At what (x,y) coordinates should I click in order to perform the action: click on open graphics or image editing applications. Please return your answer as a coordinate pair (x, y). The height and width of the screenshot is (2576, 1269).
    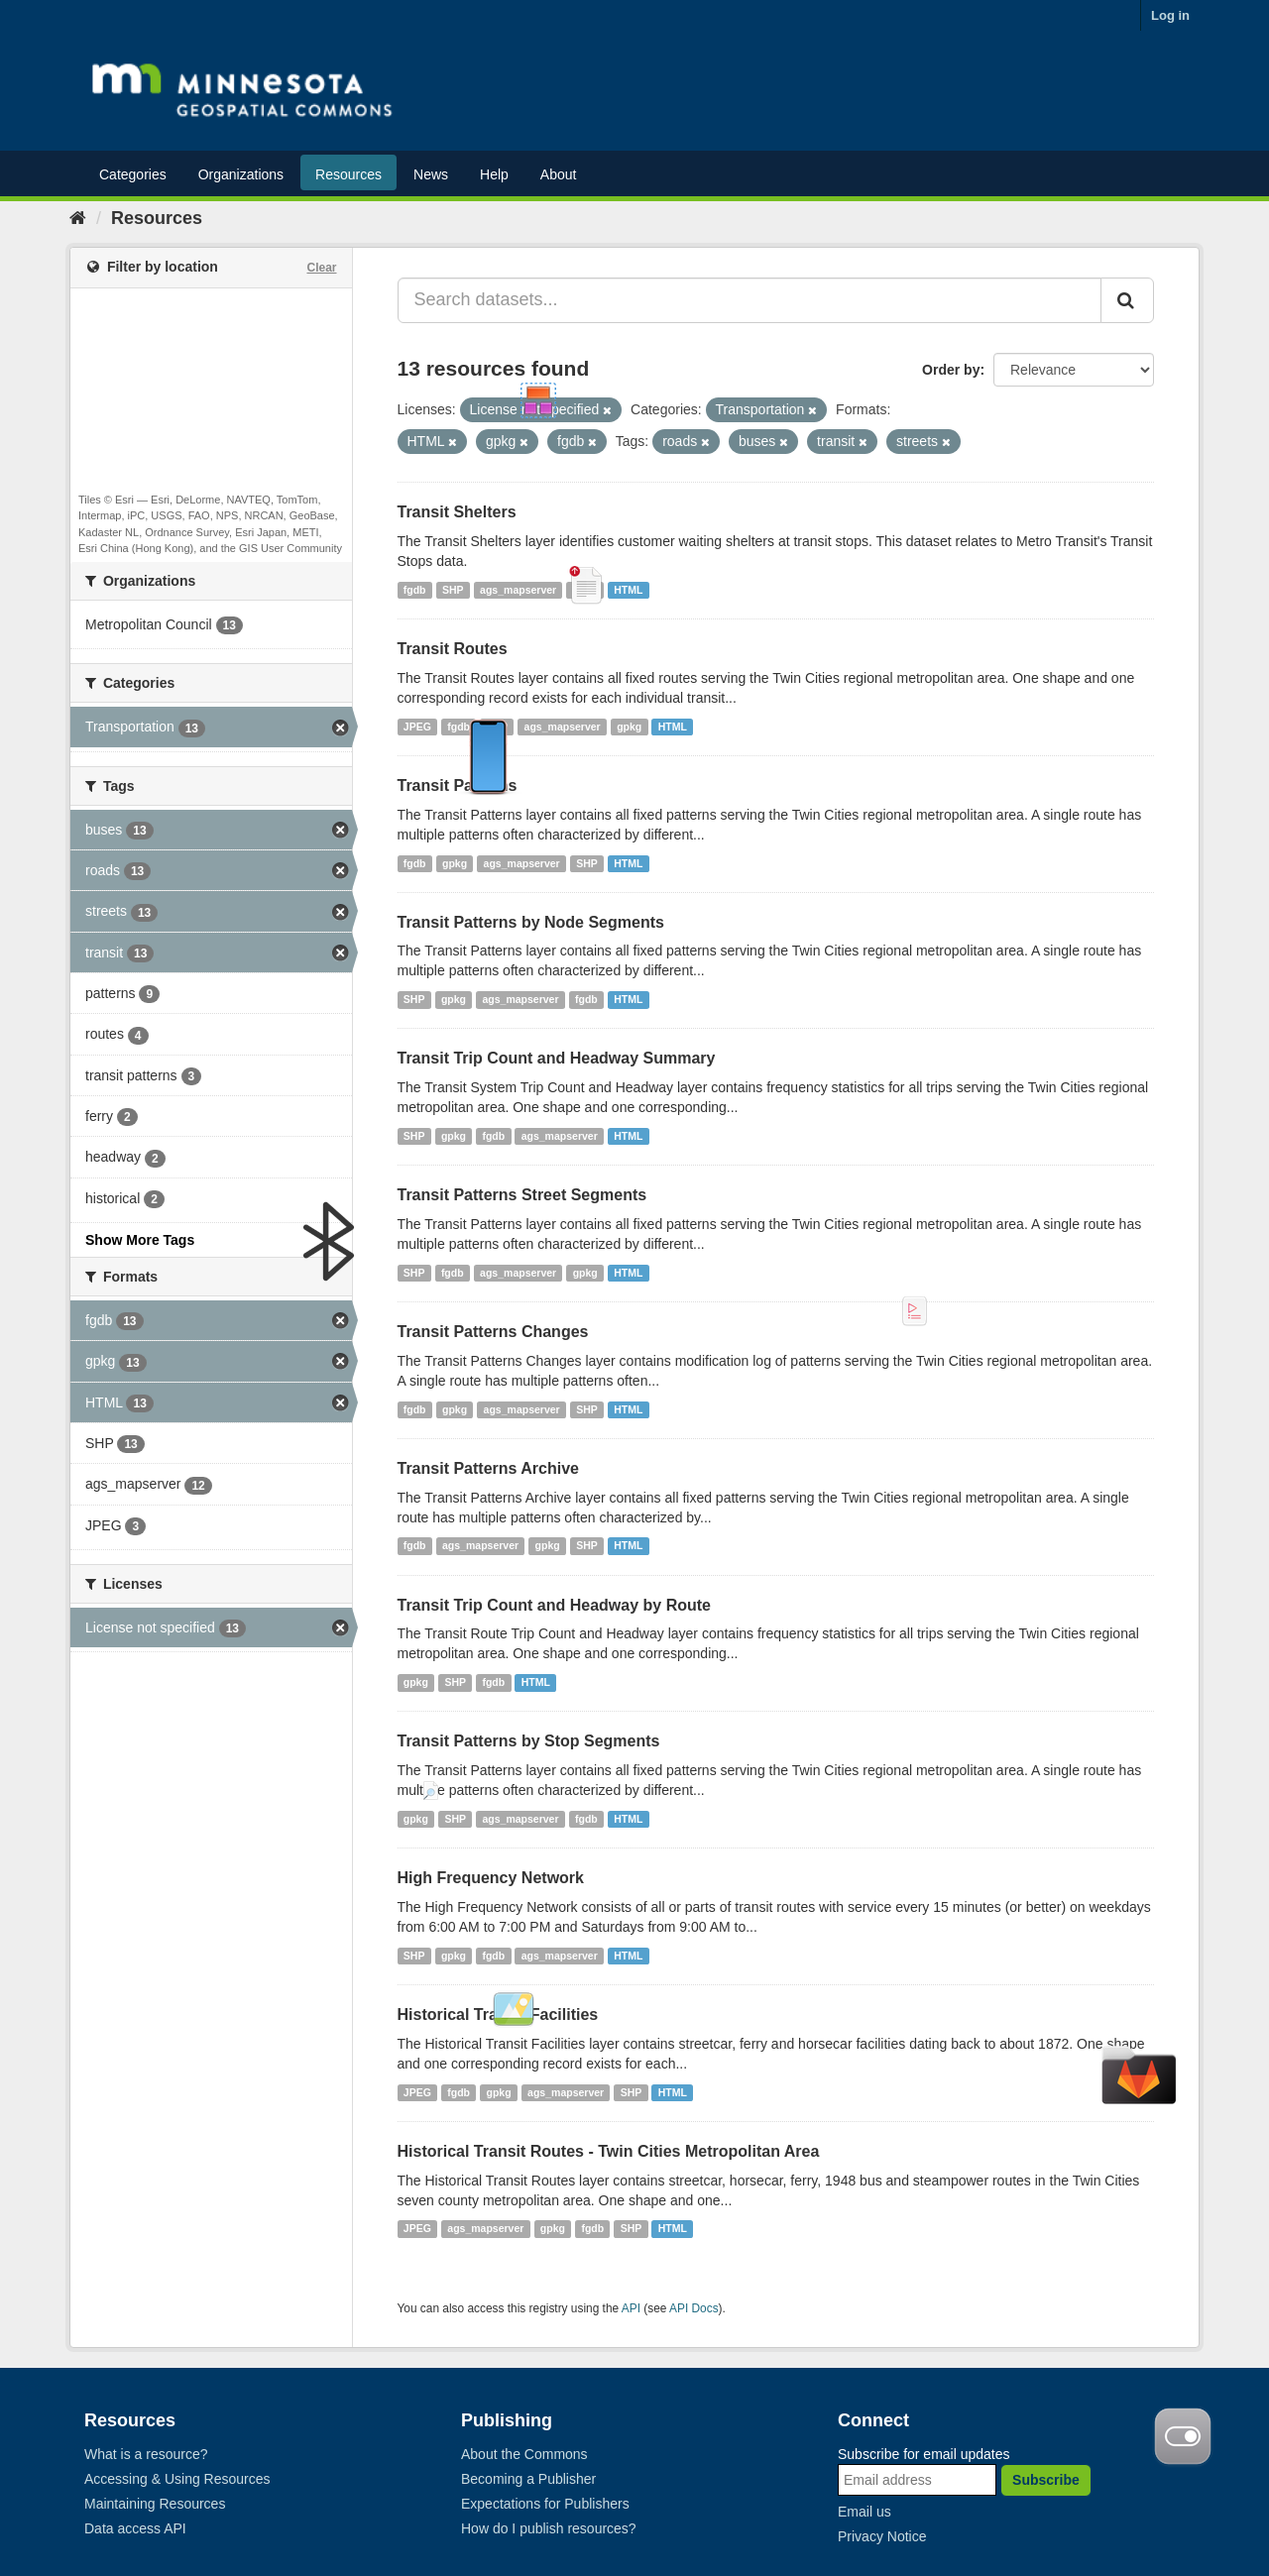
    Looking at the image, I should click on (514, 2009).